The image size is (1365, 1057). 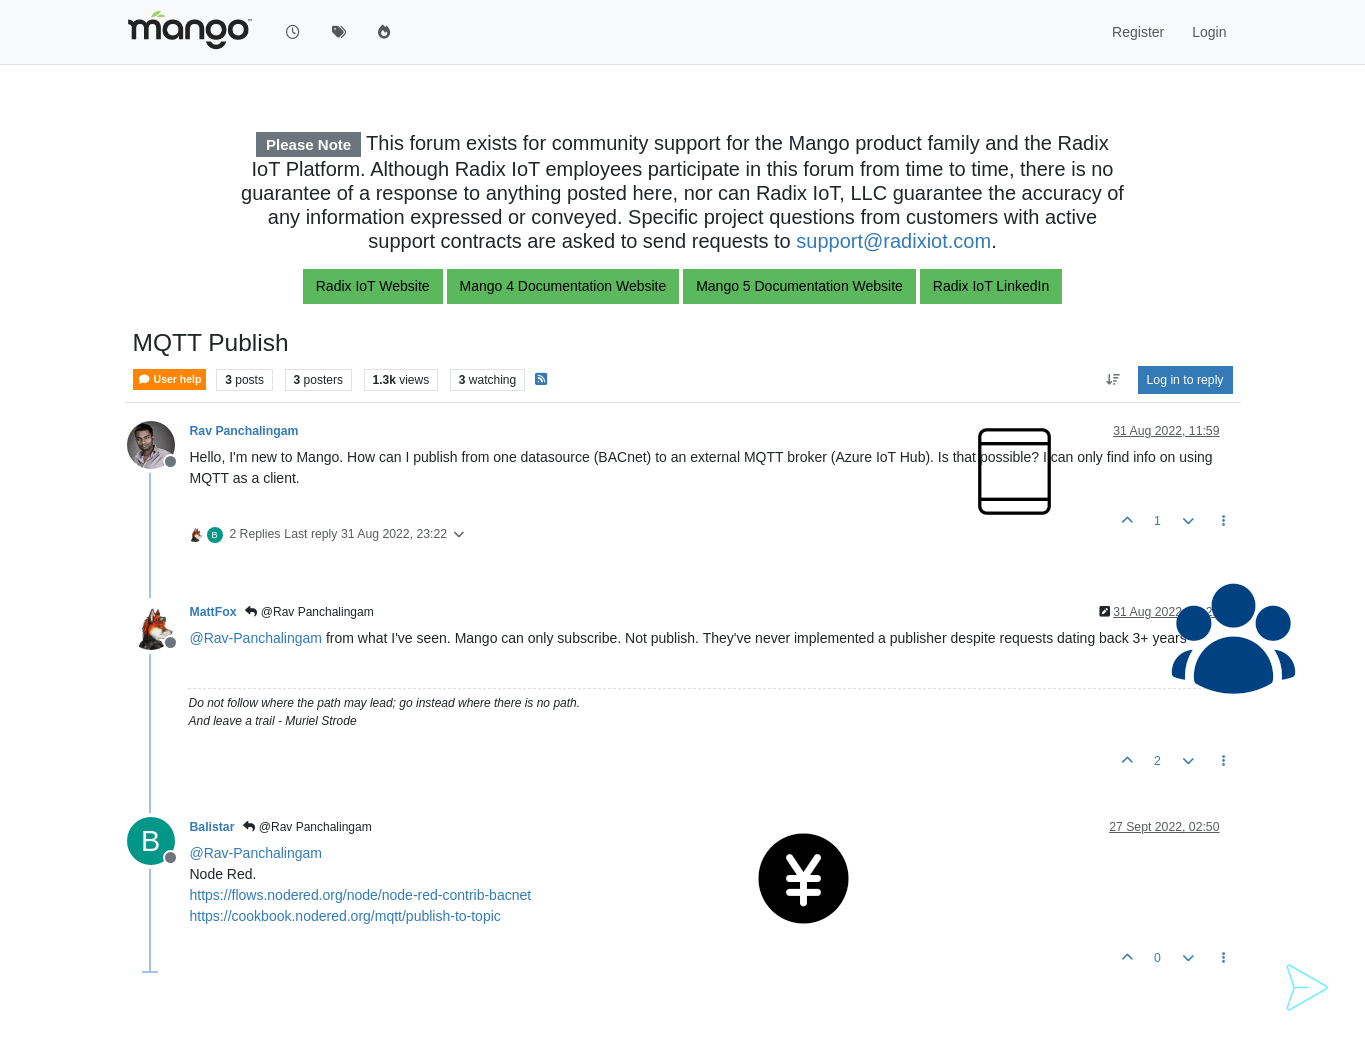 What do you see at coordinates (1233, 636) in the screenshot?
I see `view group members or team` at bounding box center [1233, 636].